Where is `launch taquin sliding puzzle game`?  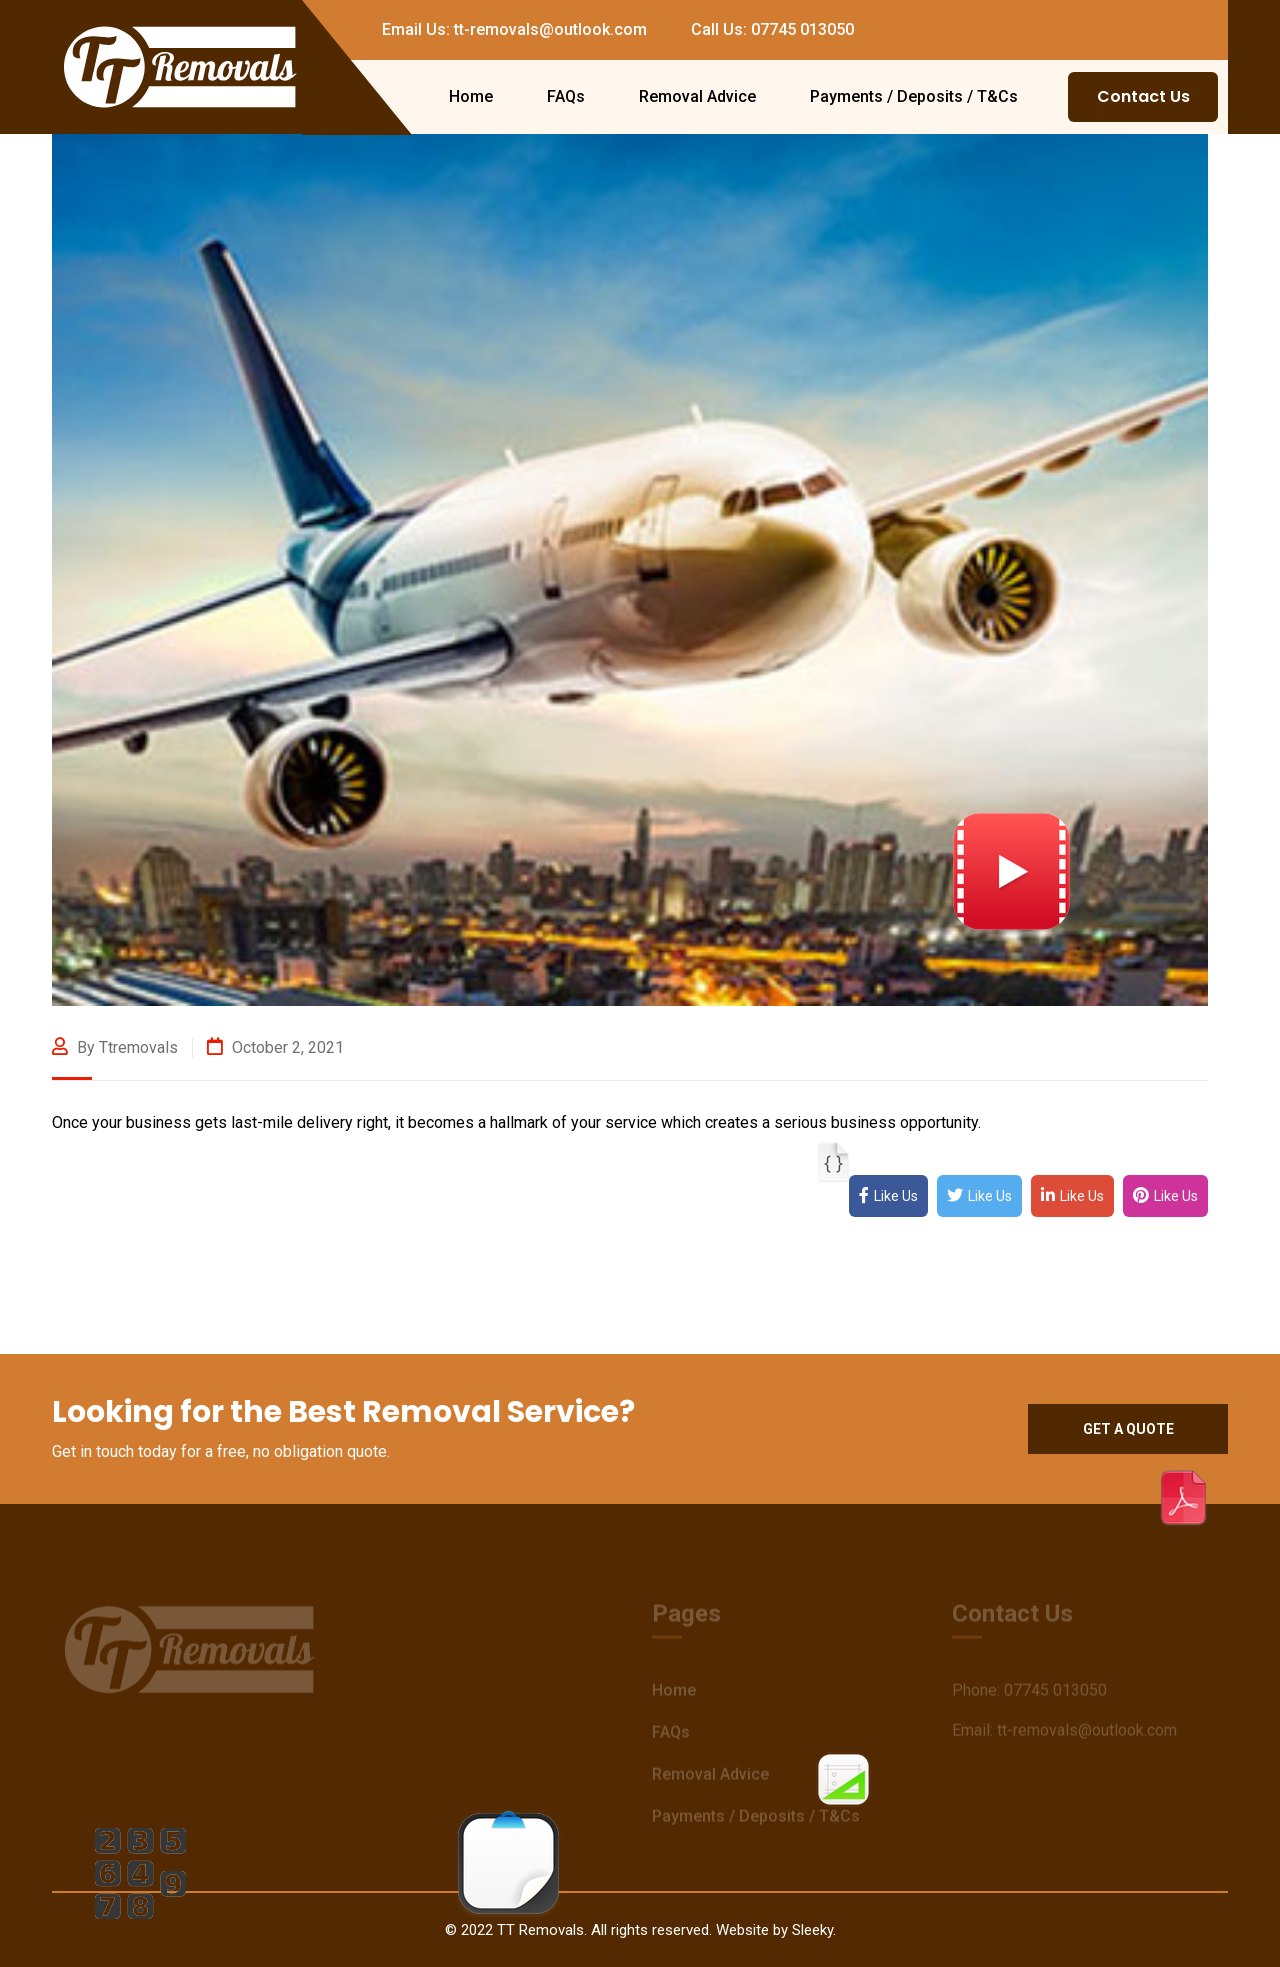 launch taquin sliding puzzle game is located at coordinates (140, 1873).